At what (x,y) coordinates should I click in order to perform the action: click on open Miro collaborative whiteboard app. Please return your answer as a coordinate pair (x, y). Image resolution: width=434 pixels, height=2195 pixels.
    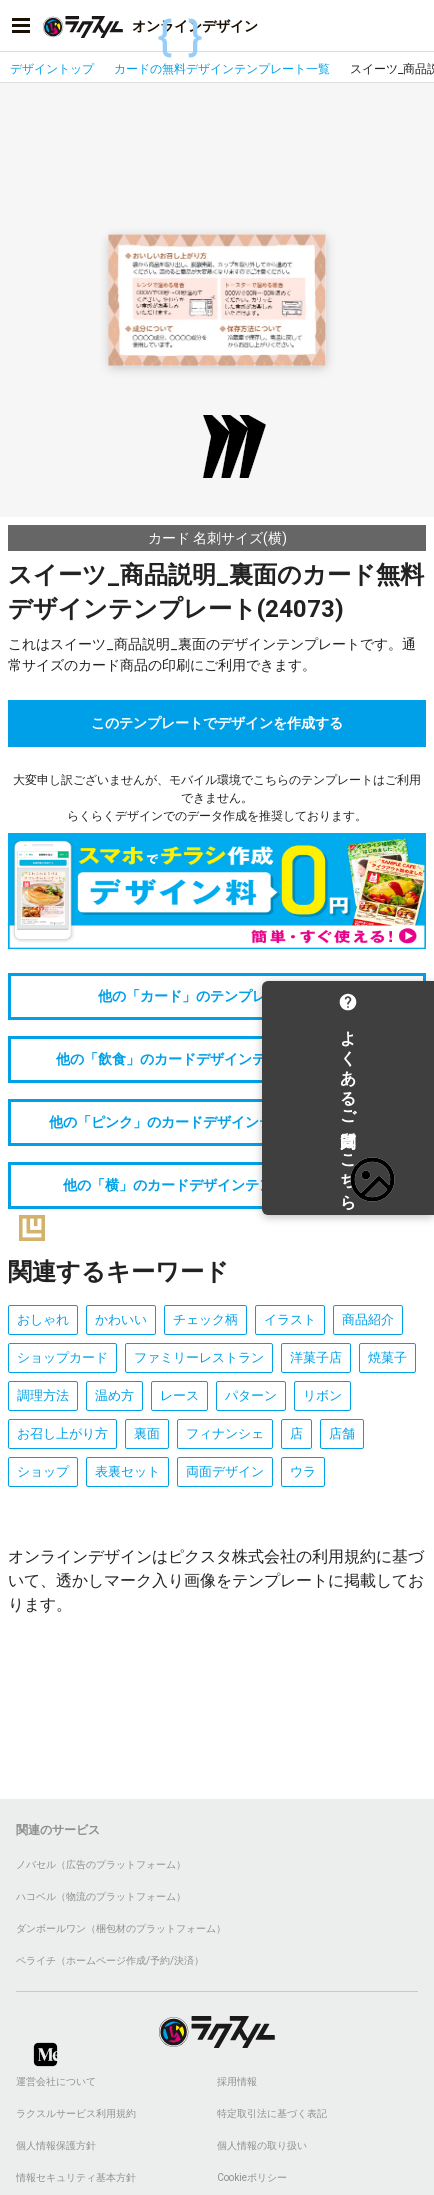
    Looking at the image, I should click on (234, 446).